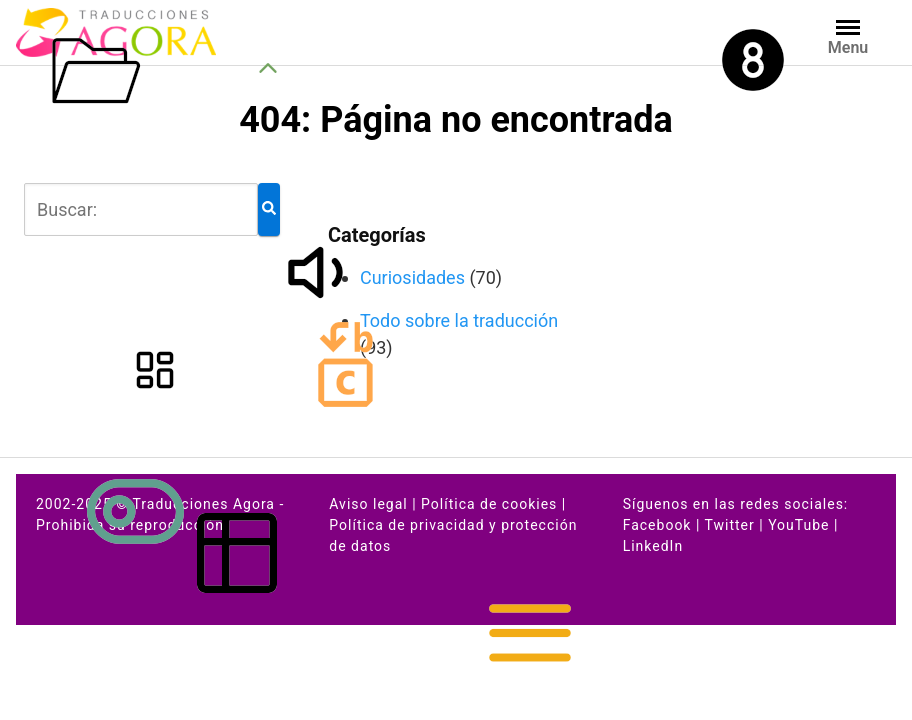  I want to click on open navigation menu, so click(530, 633).